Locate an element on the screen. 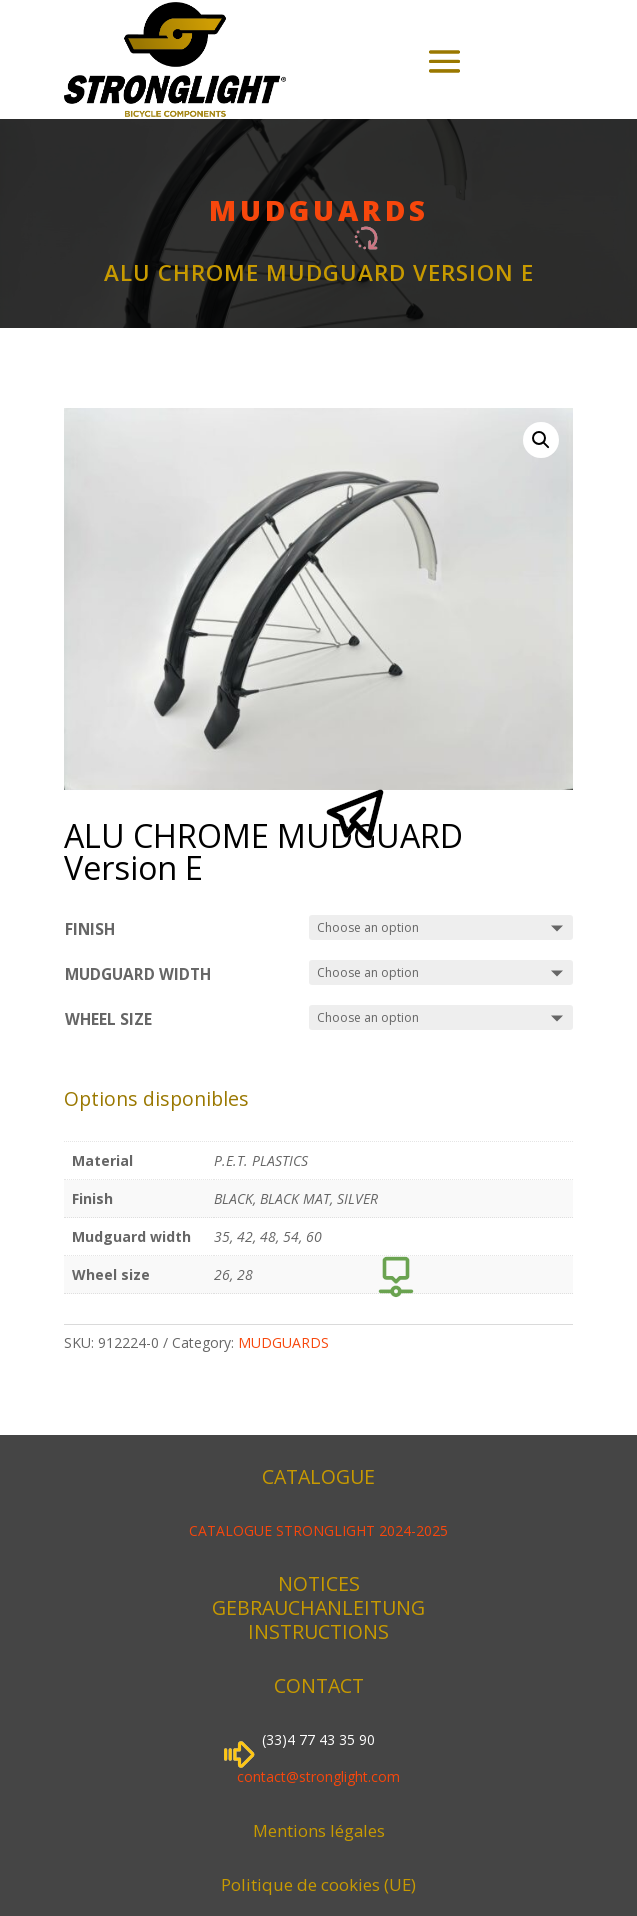 The image size is (637, 1916). rotate image clockwise is located at coordinates (366, 238).